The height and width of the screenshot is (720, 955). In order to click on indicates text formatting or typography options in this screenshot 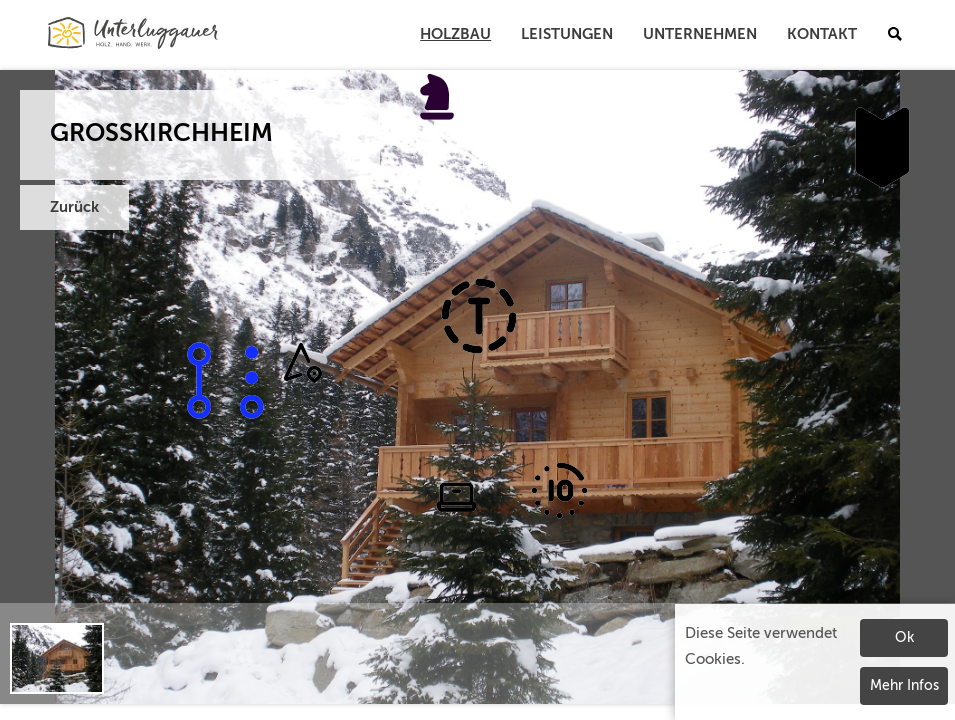, I will do `click(479, 316)`.